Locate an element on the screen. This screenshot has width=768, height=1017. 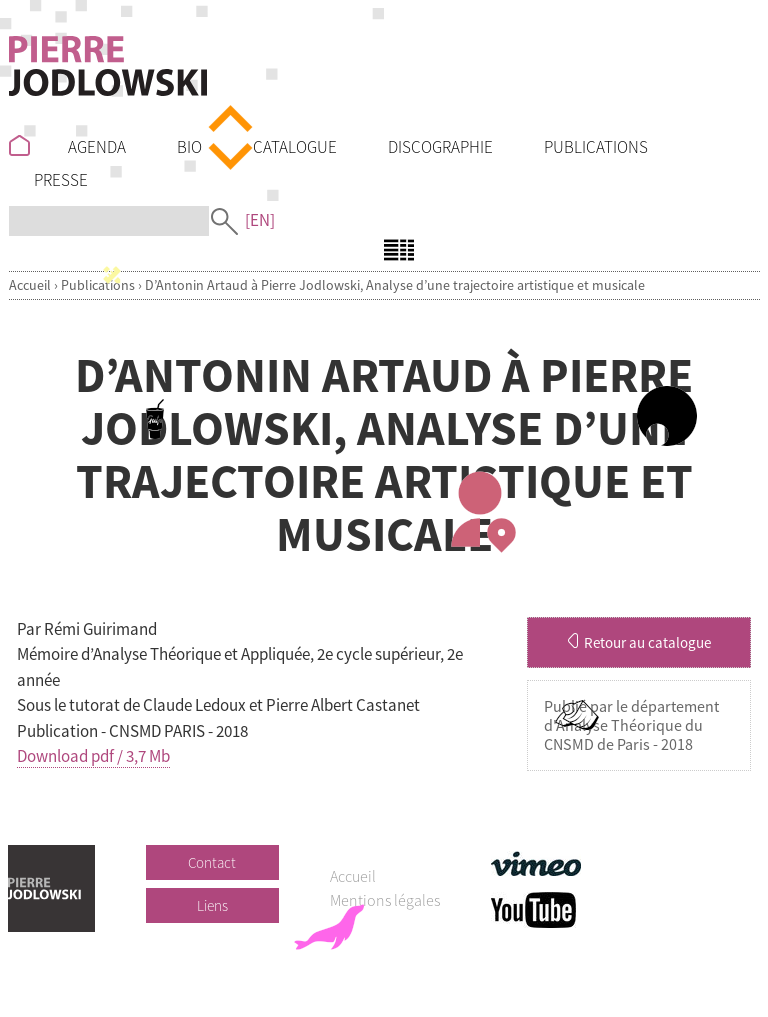
shadow cloud gaming service logo is located at coordinates (667, 416).